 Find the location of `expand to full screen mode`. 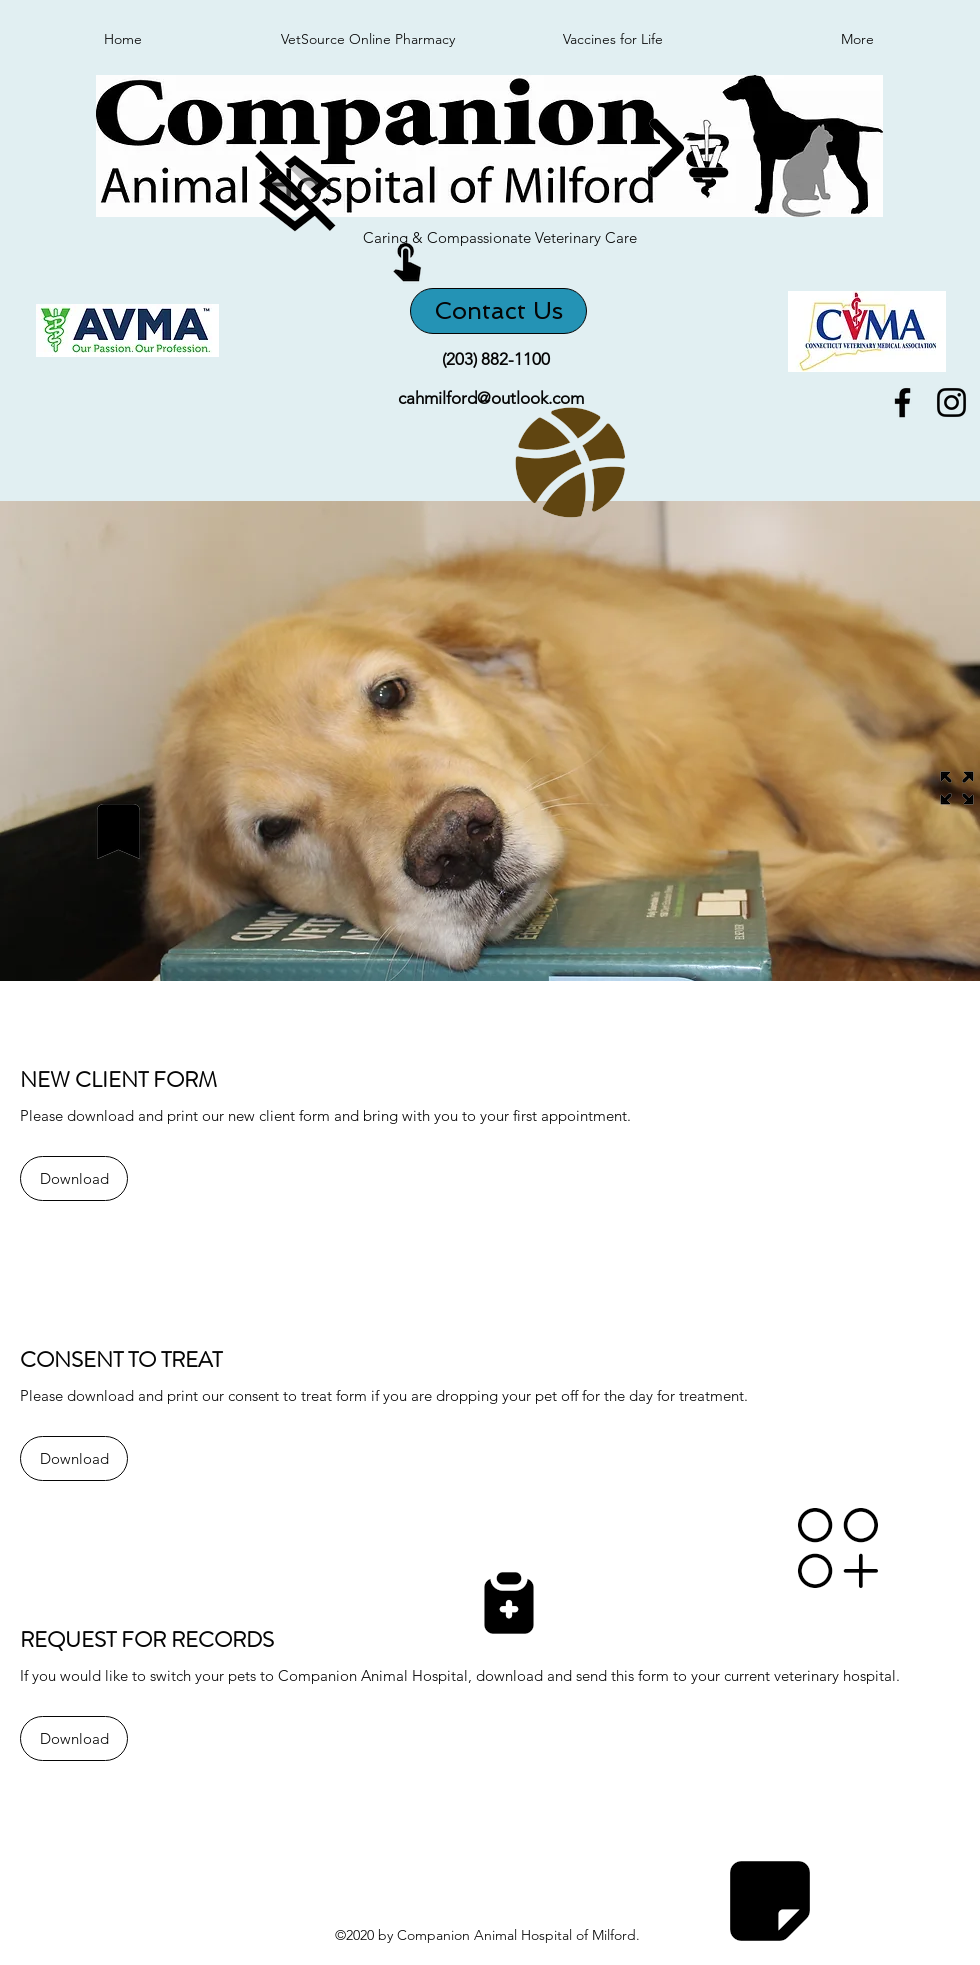

expand to full screen mode is located at coordinates (957, 788).